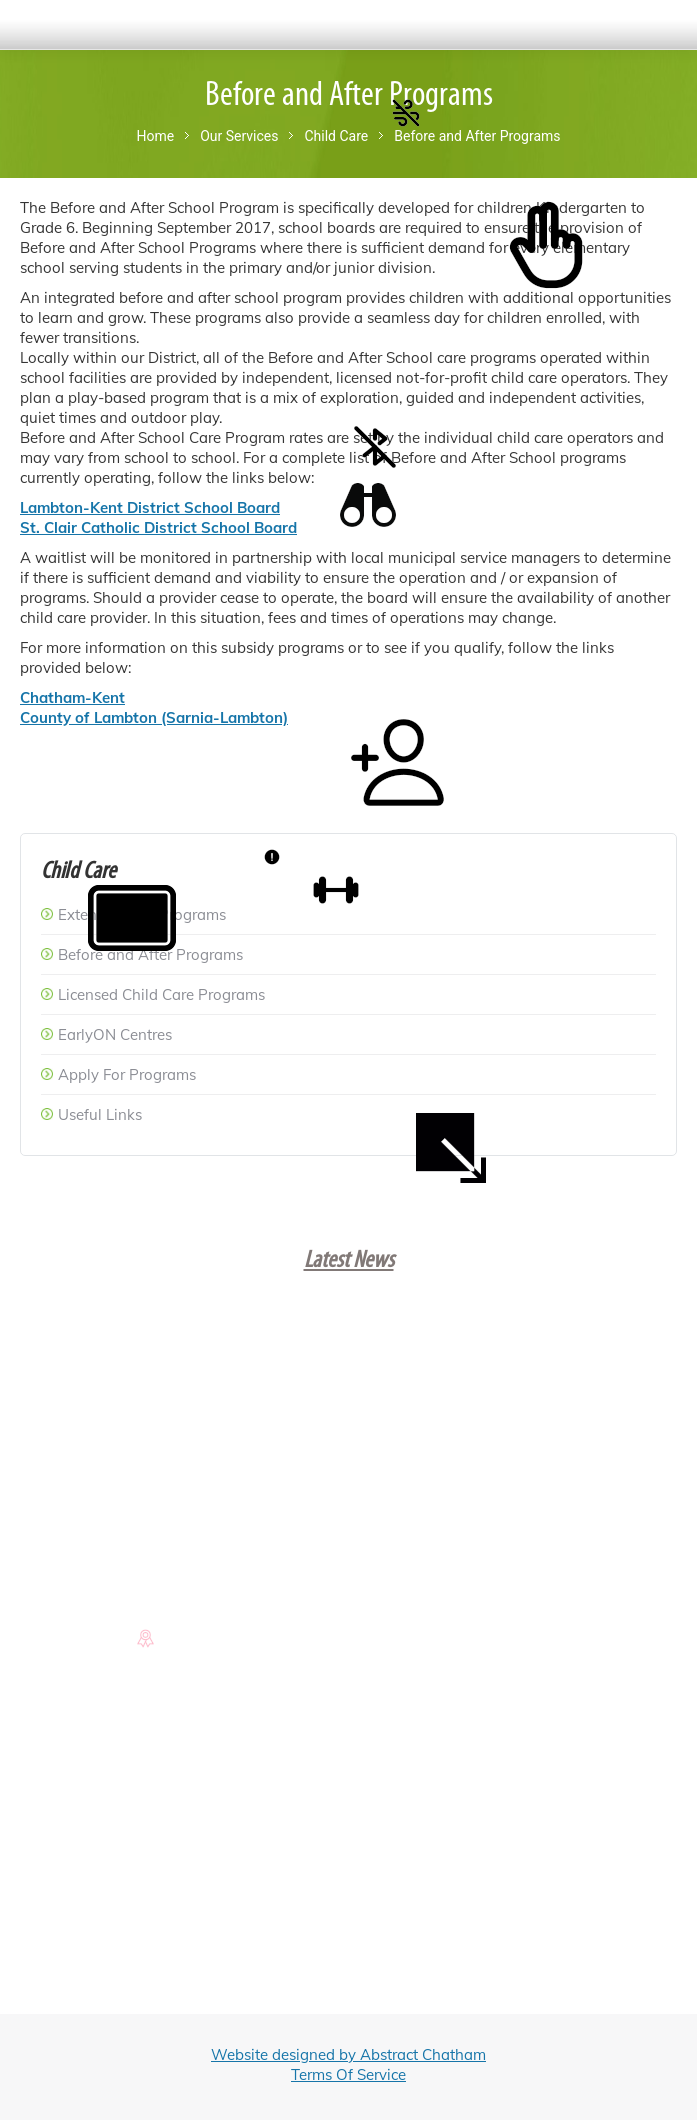  What do you see at coordinates (547, 245) in the screenshot?
I see `two-finger gesture control` at bounding box center [547, 245].